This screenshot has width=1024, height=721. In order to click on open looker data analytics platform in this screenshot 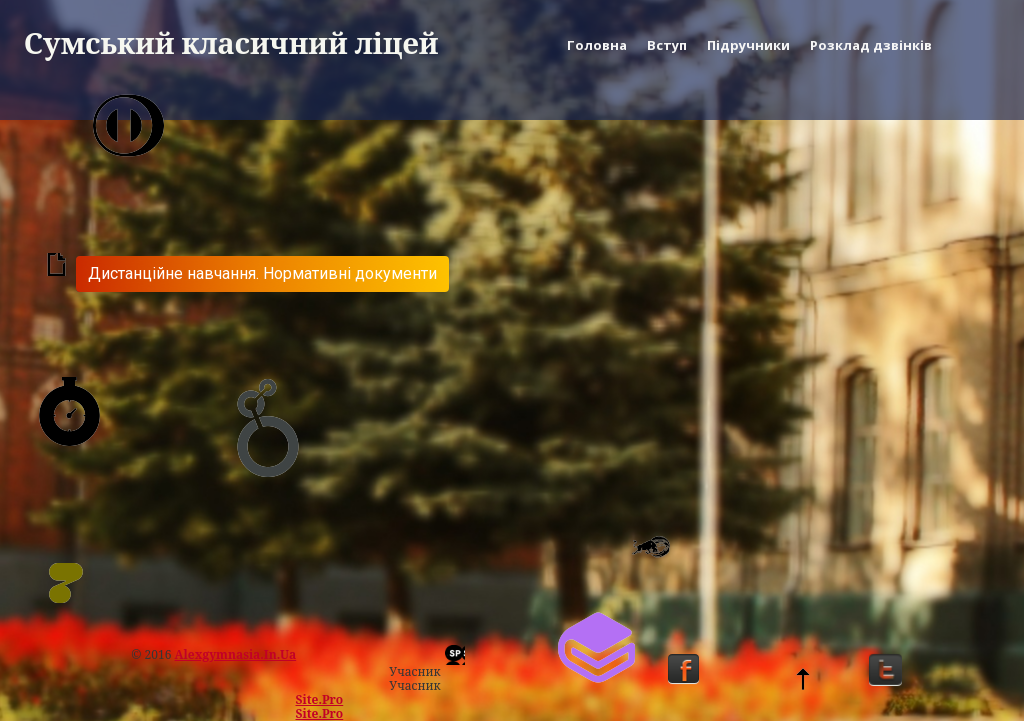, I will do `click(268, 428)`.